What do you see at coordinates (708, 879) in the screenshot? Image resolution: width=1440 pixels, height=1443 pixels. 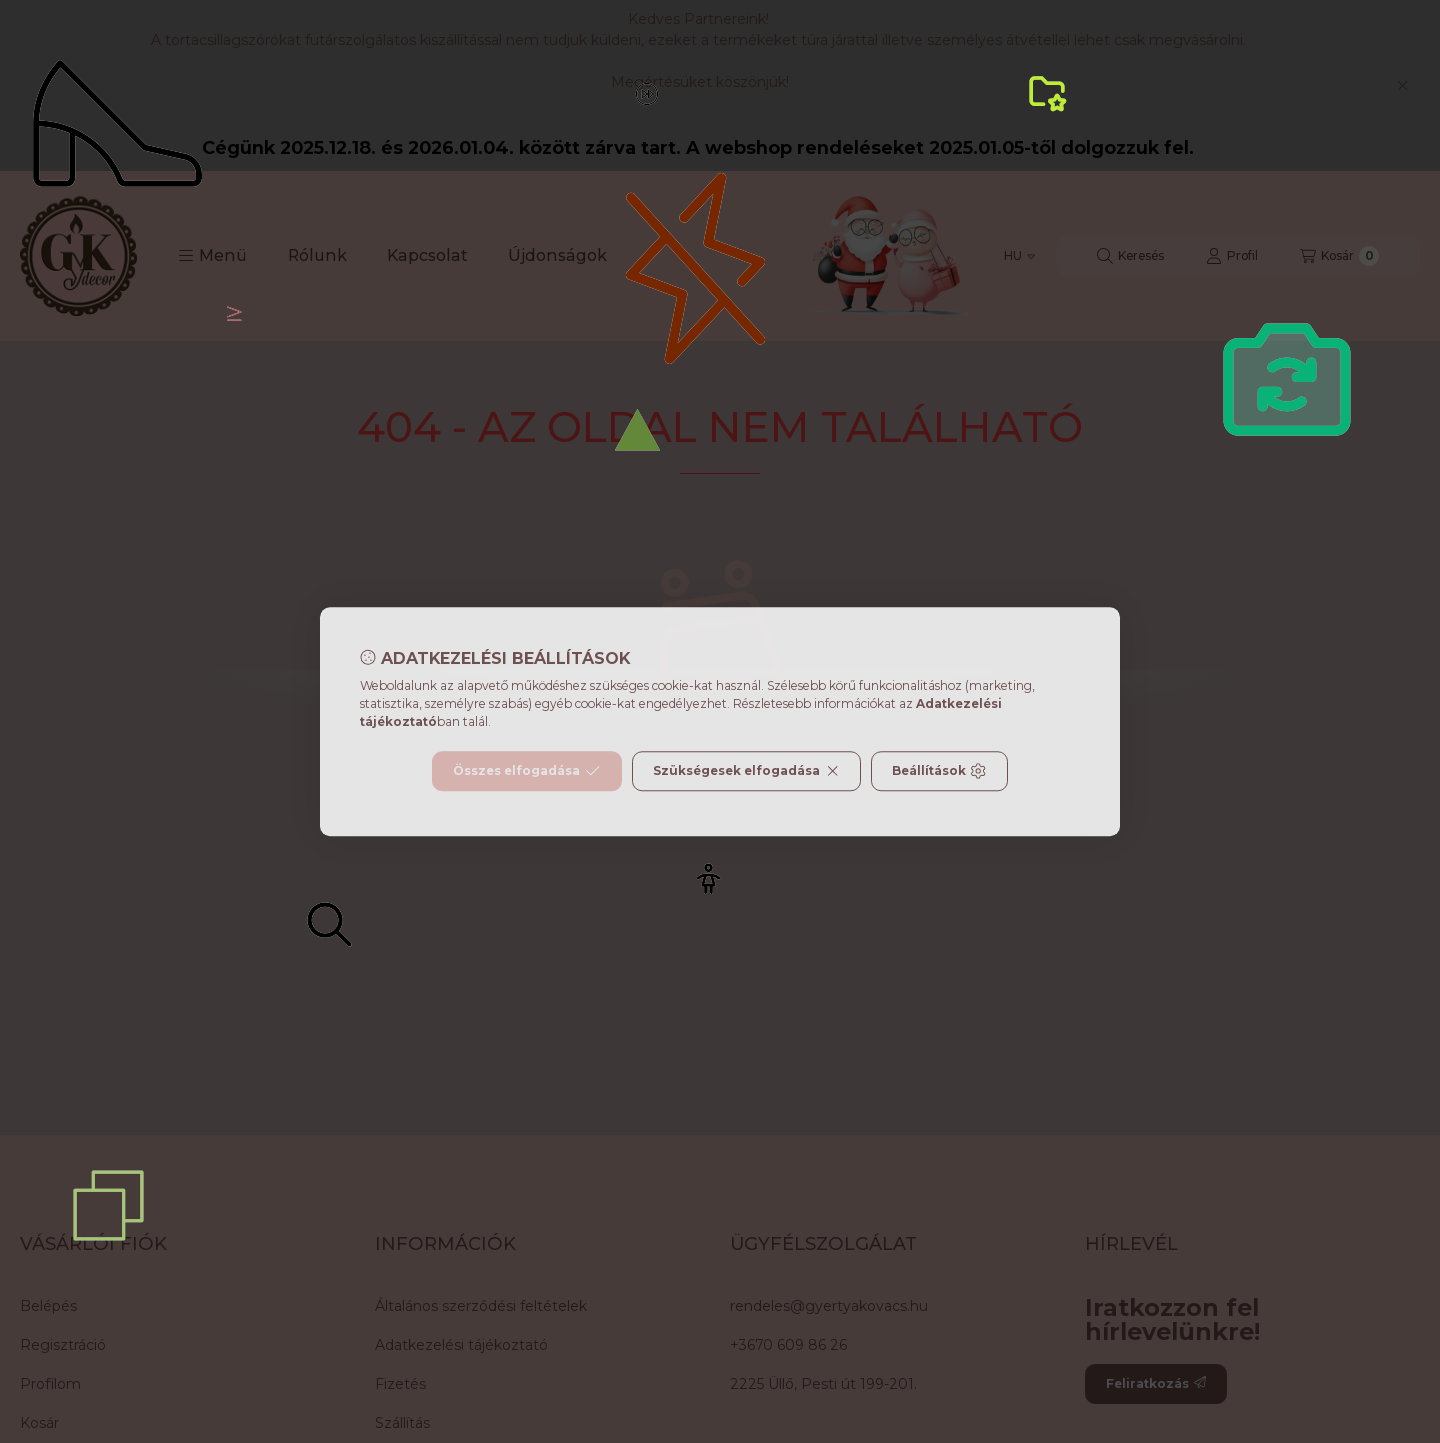 I see `indicates women's restroom` at bounding box center [708, 879].